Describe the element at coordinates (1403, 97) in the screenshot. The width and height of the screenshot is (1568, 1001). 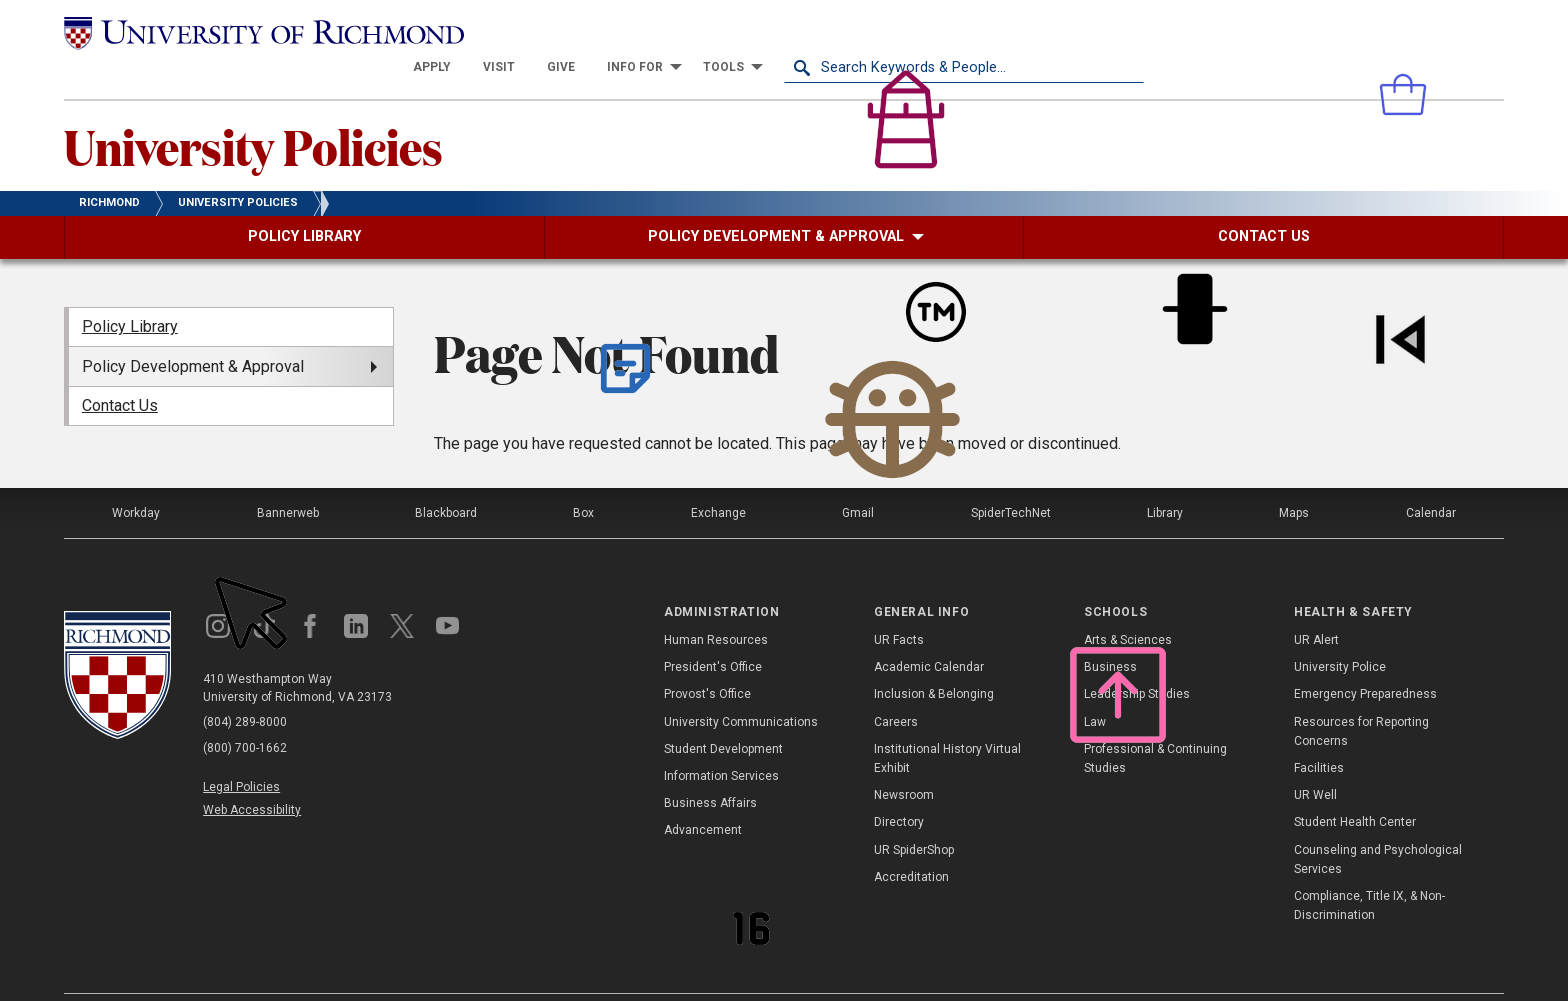
I see `view your shopping bag` at that location.